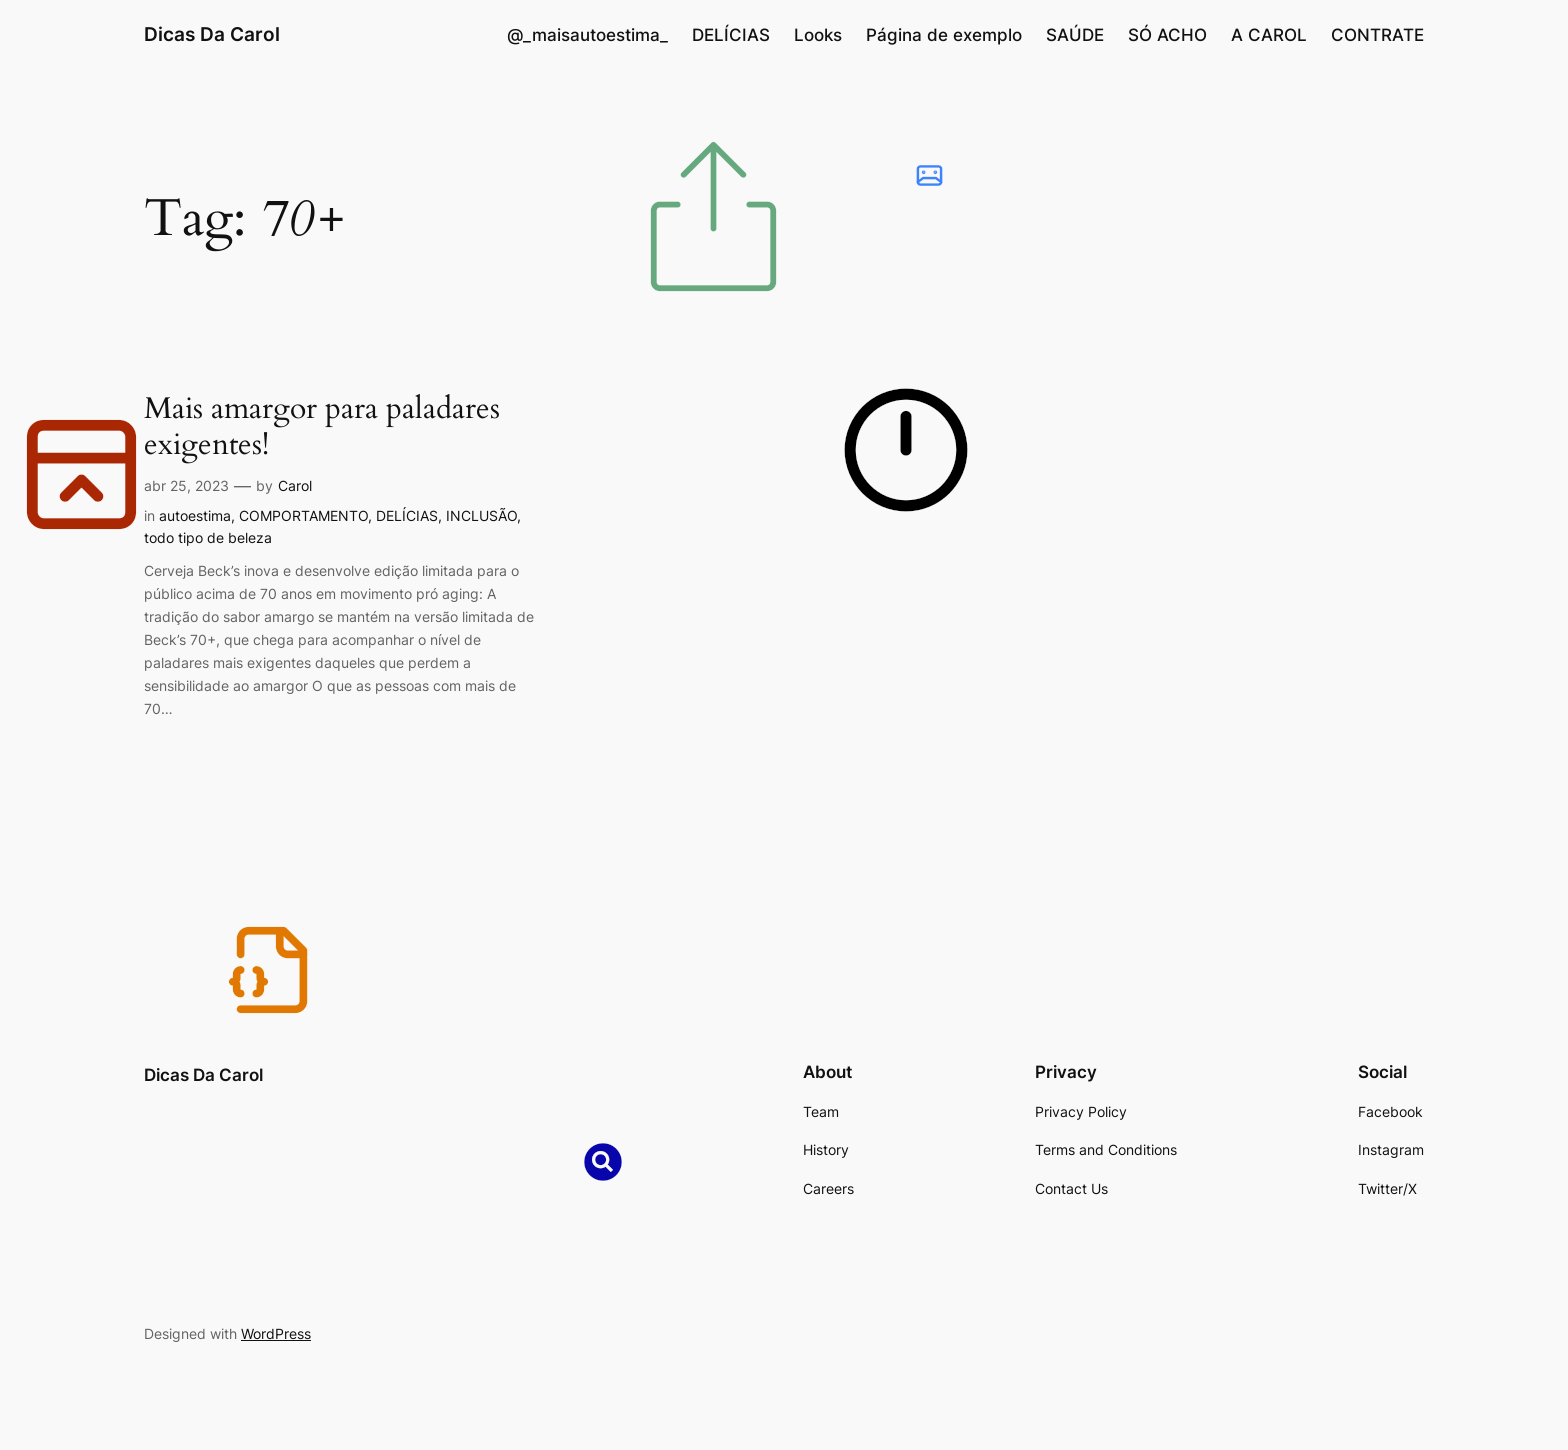 This screenshot has width=1568, height=1450. What do you see at coordinates (272, 970) in the screenshot?
I see `open JSON file` at bounding box center [272, 970].